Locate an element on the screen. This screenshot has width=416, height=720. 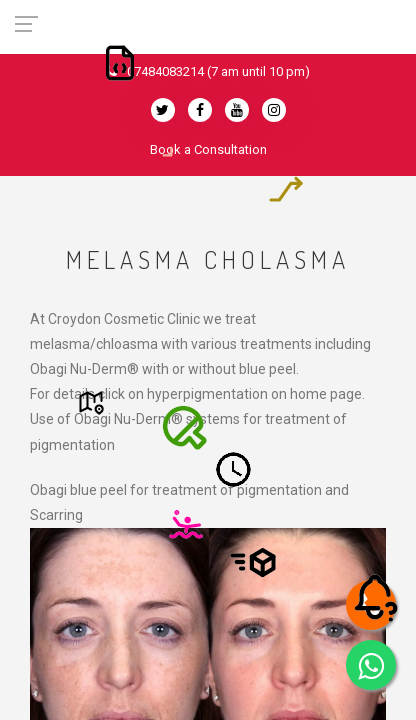
send or ship a package is located at coordinates (254, 562).